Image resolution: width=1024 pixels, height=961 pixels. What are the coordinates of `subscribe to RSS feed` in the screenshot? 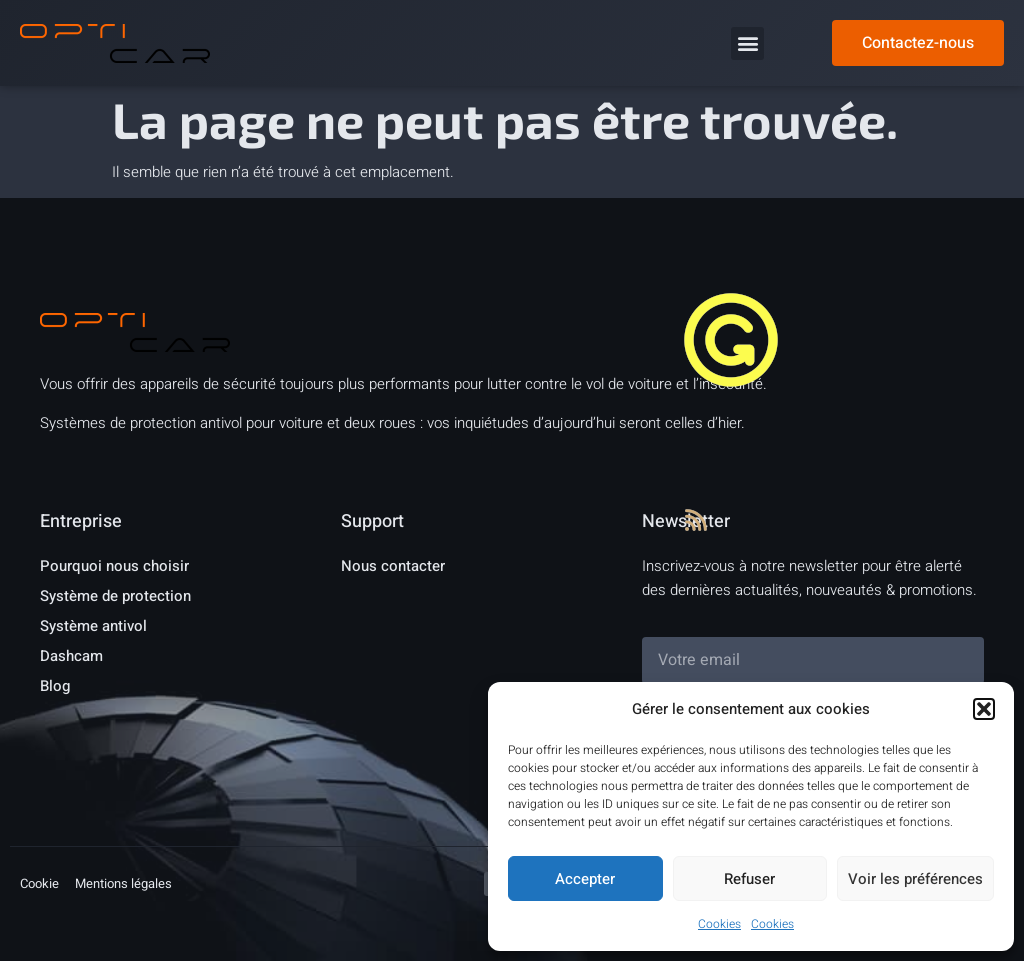 It's located at (695, 521).